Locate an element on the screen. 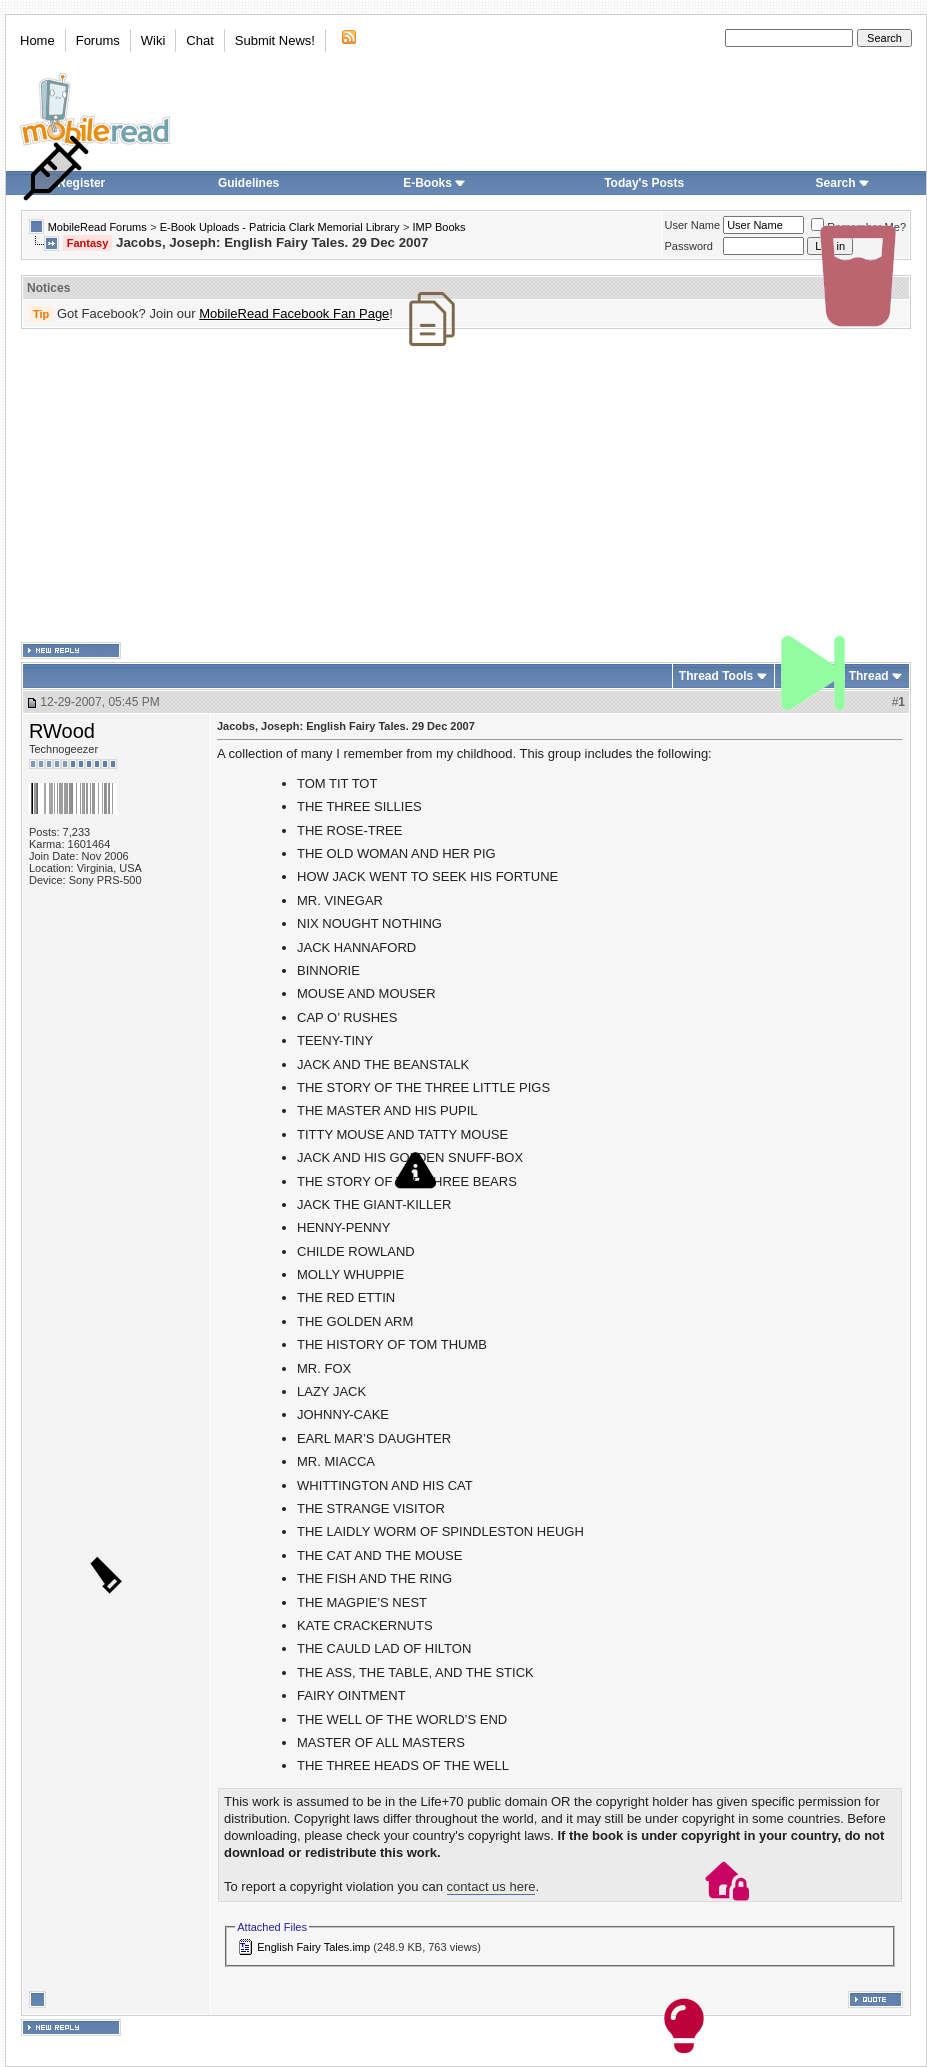 The height and width of the screenshot is (2067, 927). home security settings is located at coordinates (726, 1880).